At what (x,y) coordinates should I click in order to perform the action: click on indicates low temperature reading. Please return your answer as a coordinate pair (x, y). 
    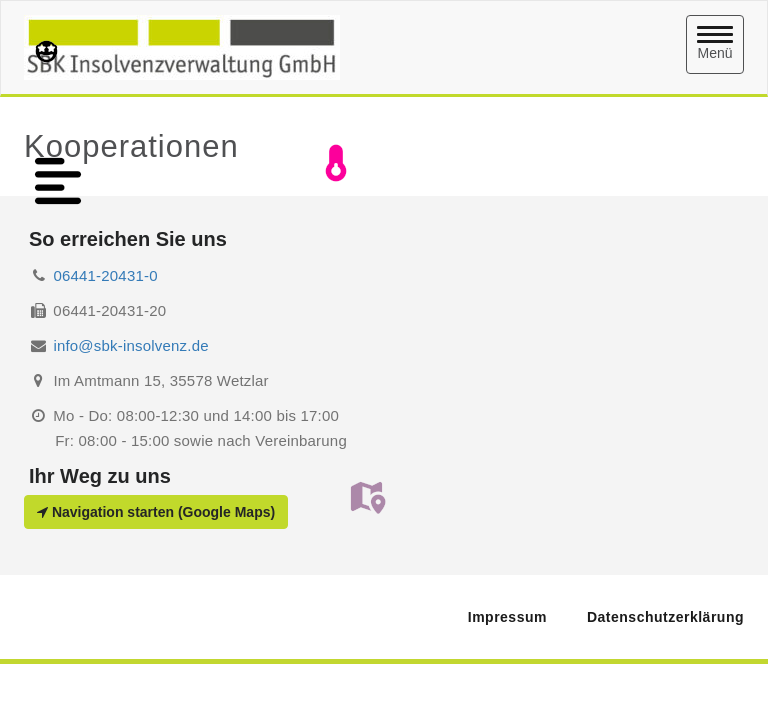
    Looking at the image, I should click on (336, 163).